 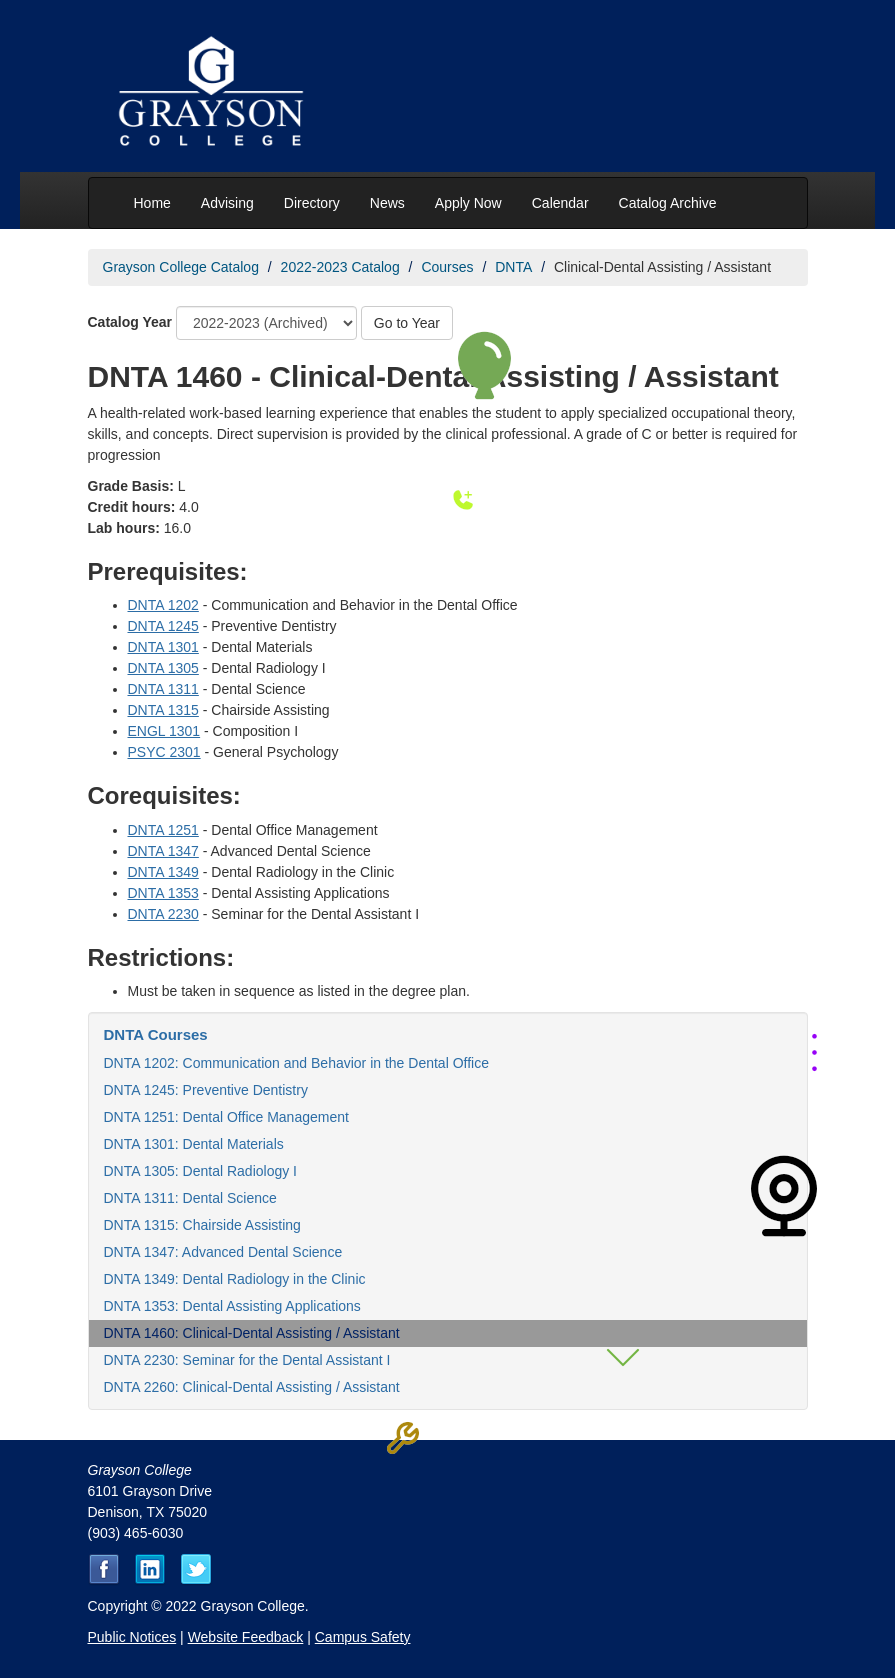 What do you see at coordinates (784, 1196) in the screenshot?
I see `access webcam or camera settings` at bounding box center [784, 1196].